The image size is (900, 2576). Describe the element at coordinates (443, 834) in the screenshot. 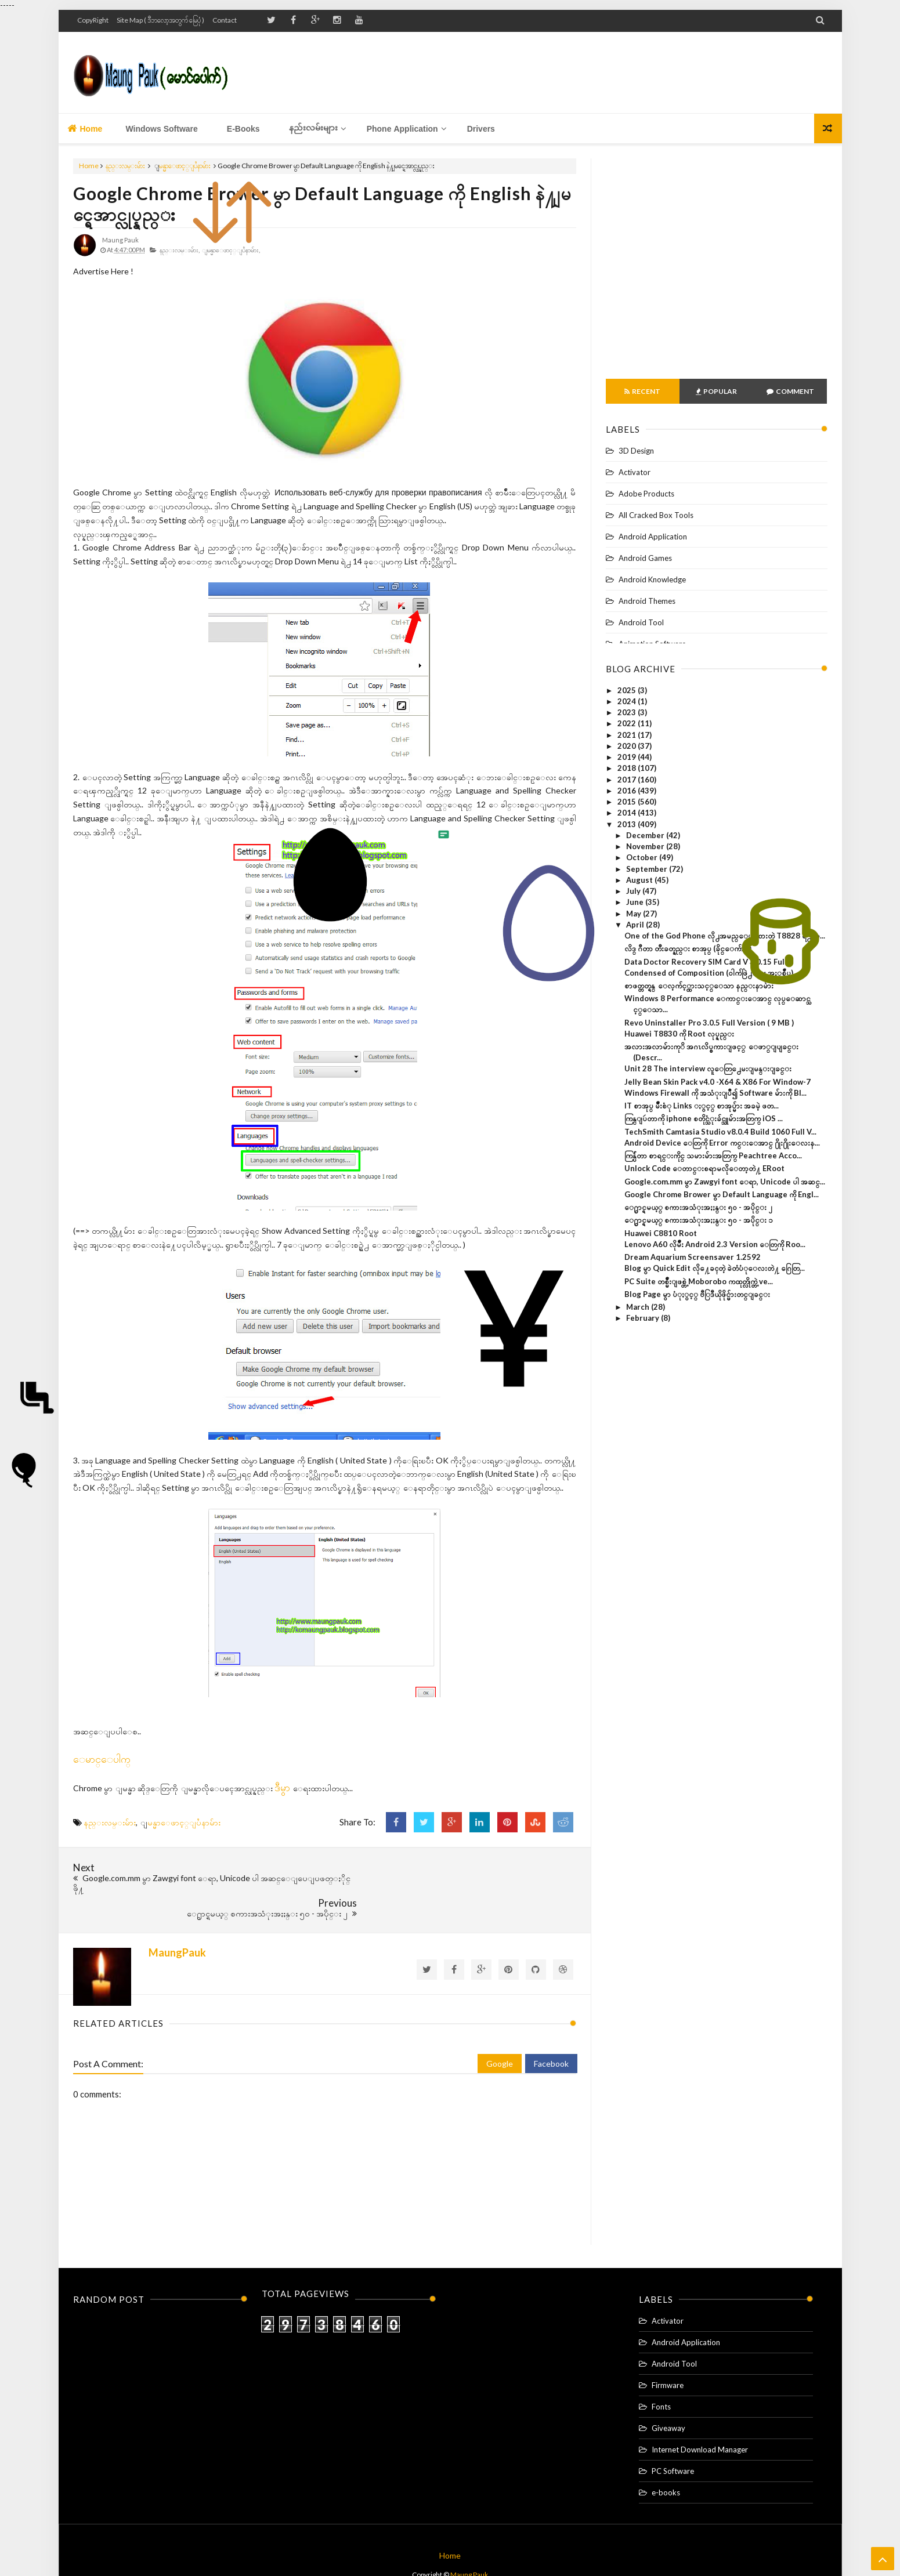

I see `view payment or check details` at that location.